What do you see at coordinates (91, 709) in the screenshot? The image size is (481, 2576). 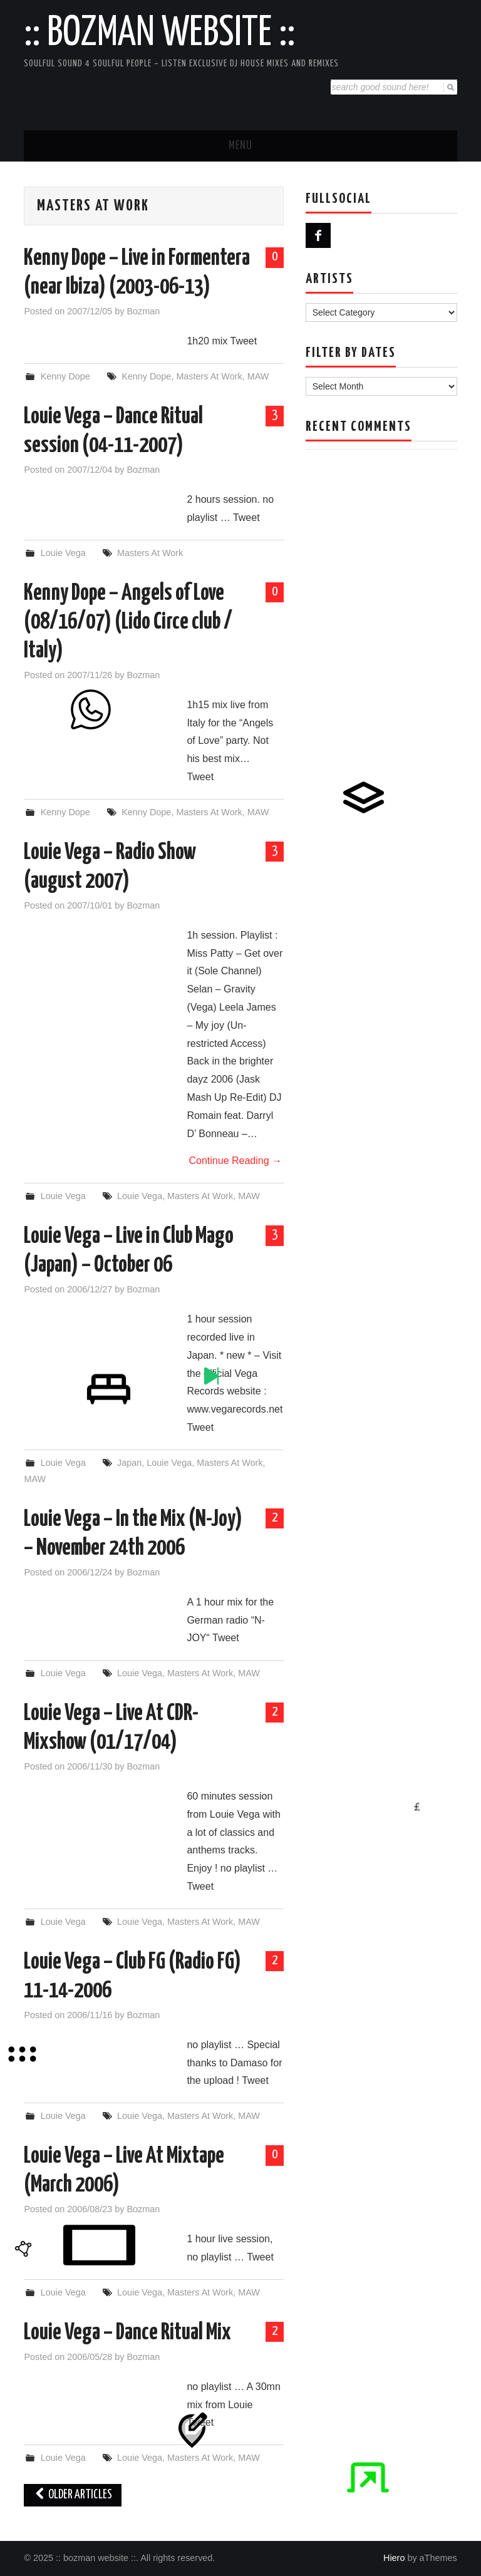 I see `open WhatsApp messaging app` at bounding box center [91, 709].